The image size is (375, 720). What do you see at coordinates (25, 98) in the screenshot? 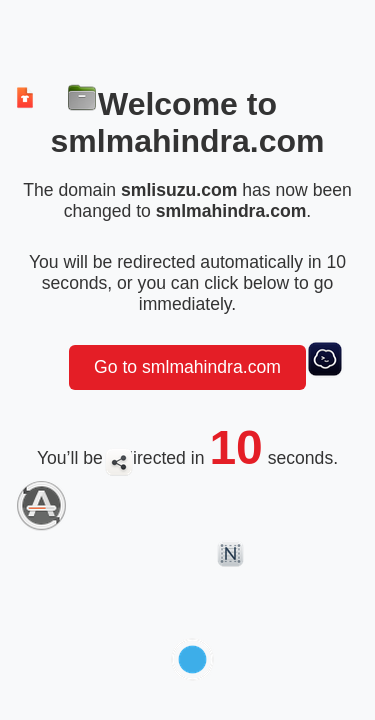
I see `a theme or appearance customization file` at bounding box center [25, 98].